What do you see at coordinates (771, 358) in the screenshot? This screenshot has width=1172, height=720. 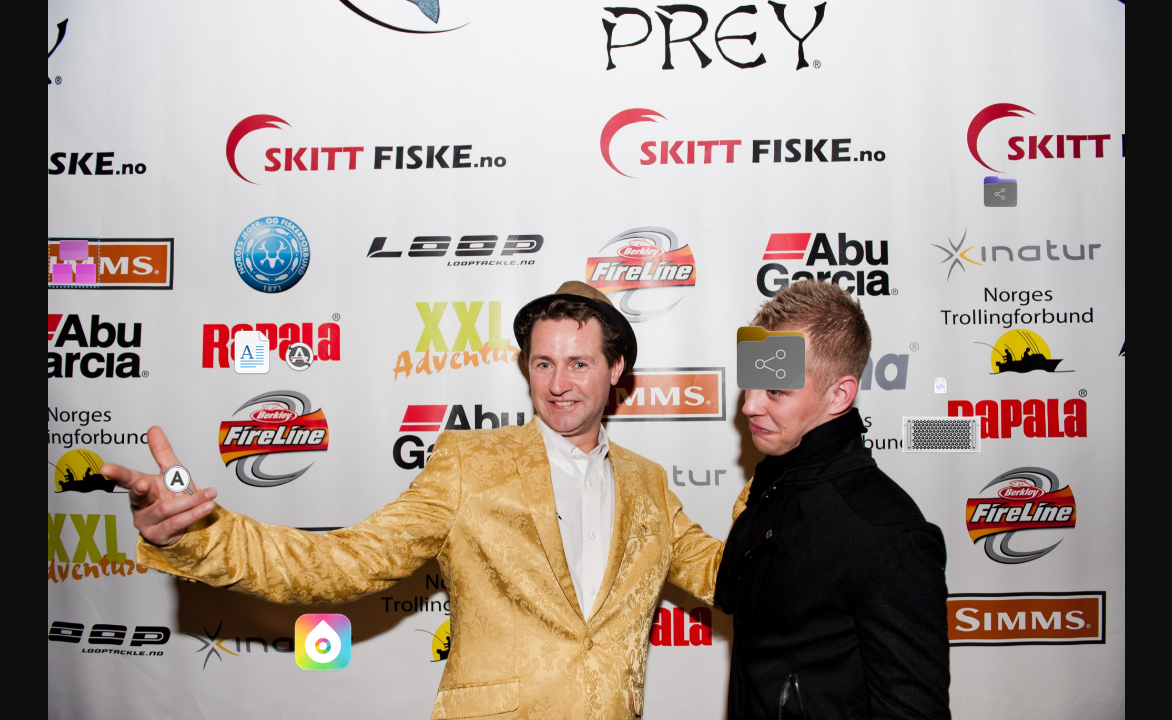 I see `open your public shared folder` at bounding box center [771, 358].